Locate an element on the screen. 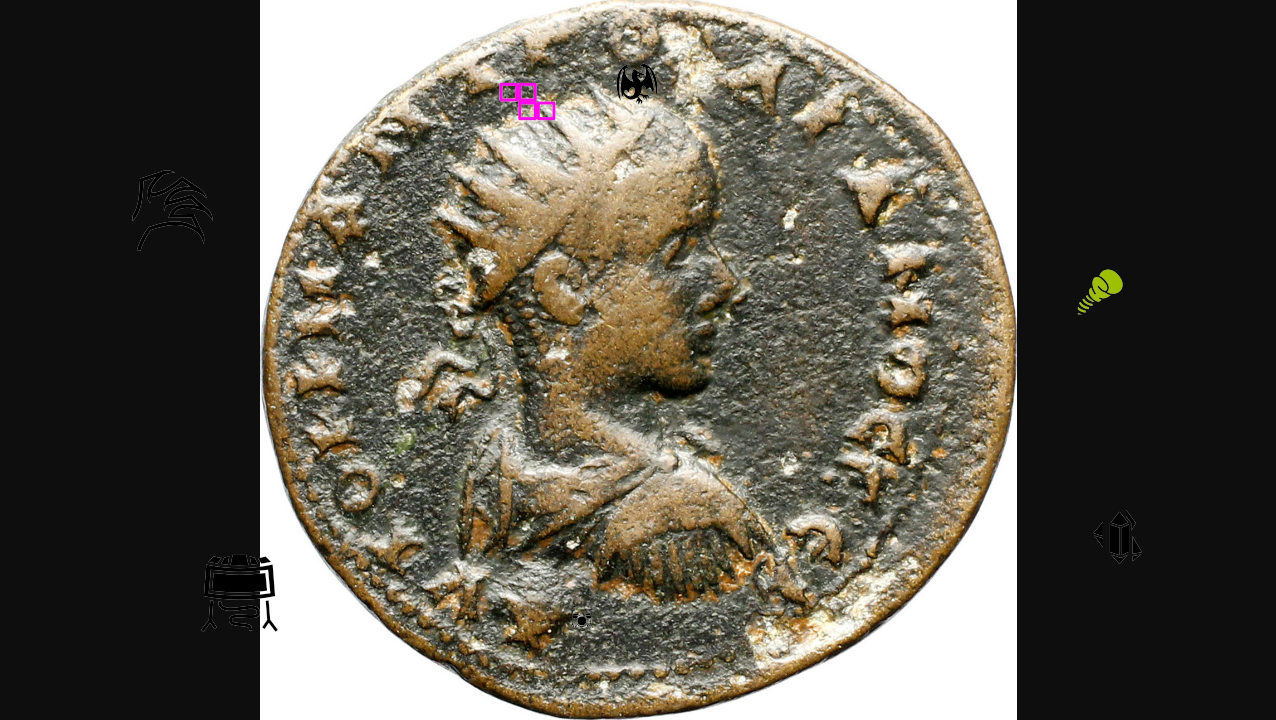 The image size is (1276, 720). select claymore mine weapon or trap is located at coordinates (239, 592).